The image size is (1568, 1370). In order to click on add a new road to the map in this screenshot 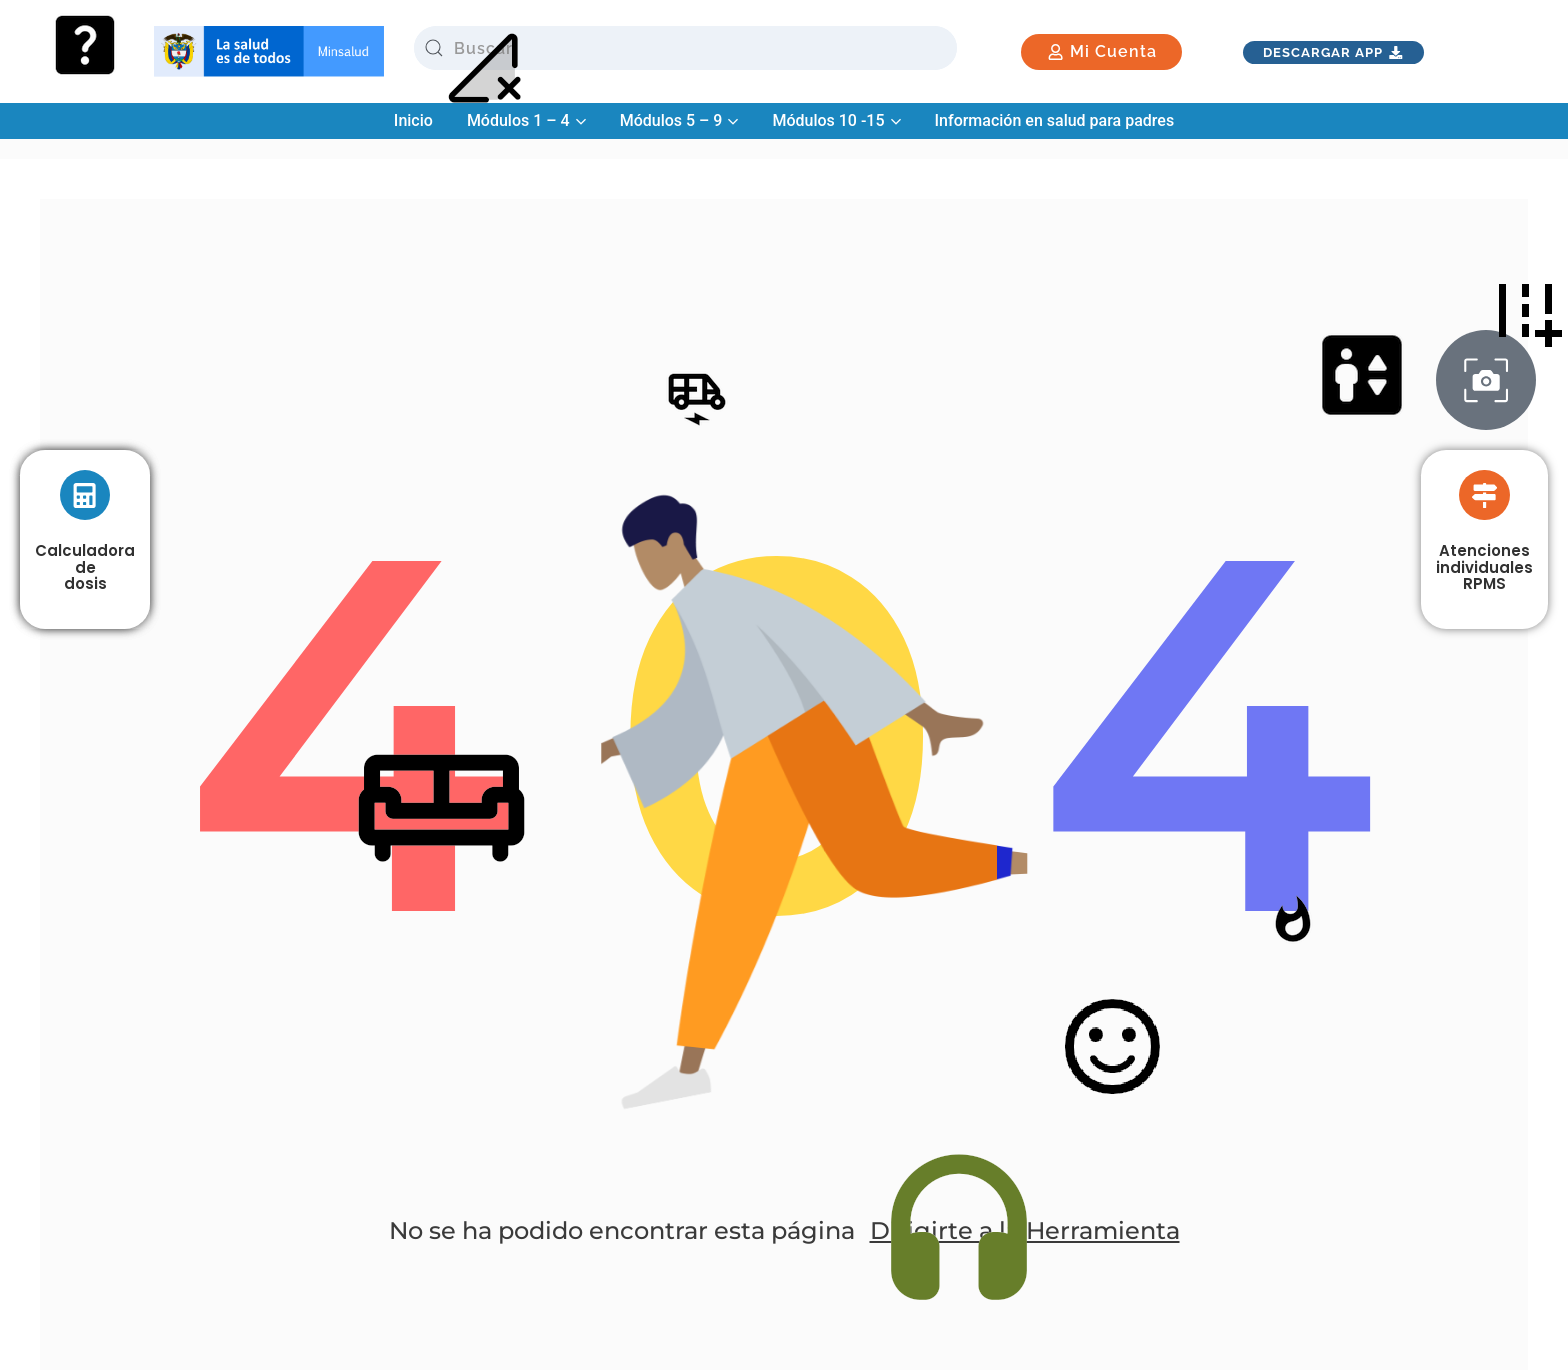, I will do `click(1525, 310)`.